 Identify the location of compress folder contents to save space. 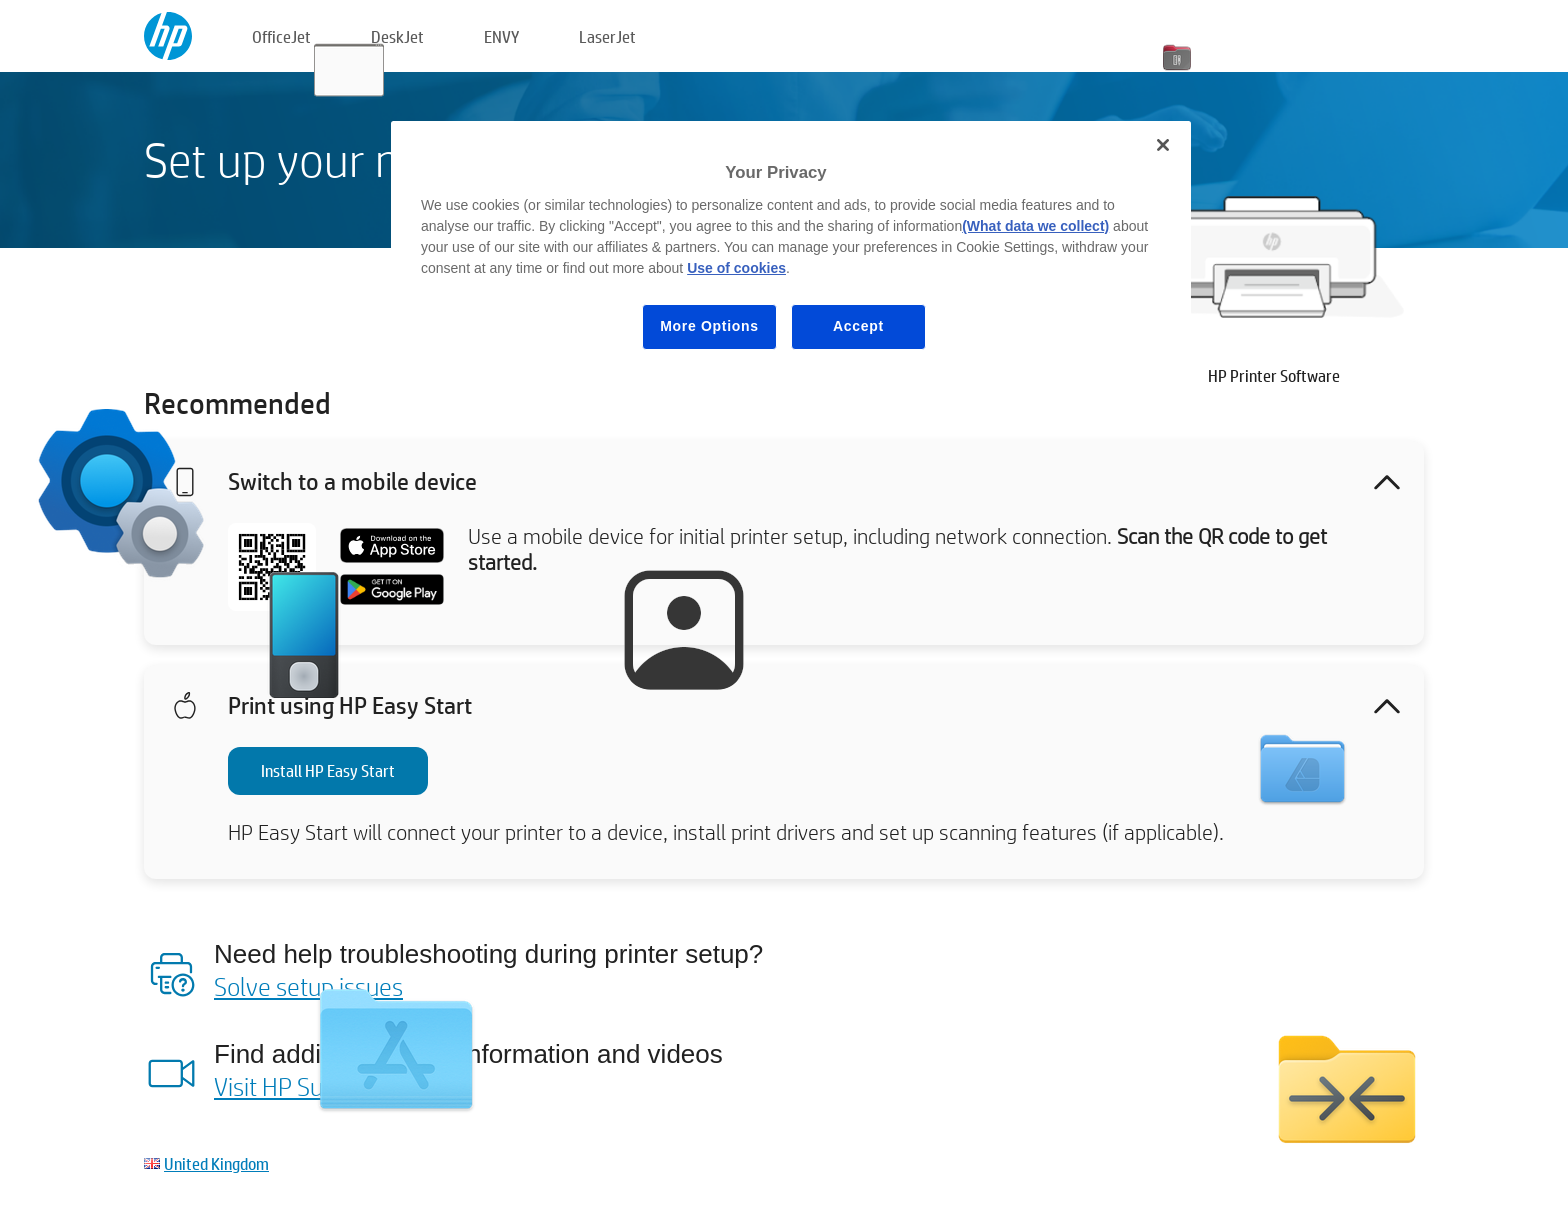
(1347, 1093).